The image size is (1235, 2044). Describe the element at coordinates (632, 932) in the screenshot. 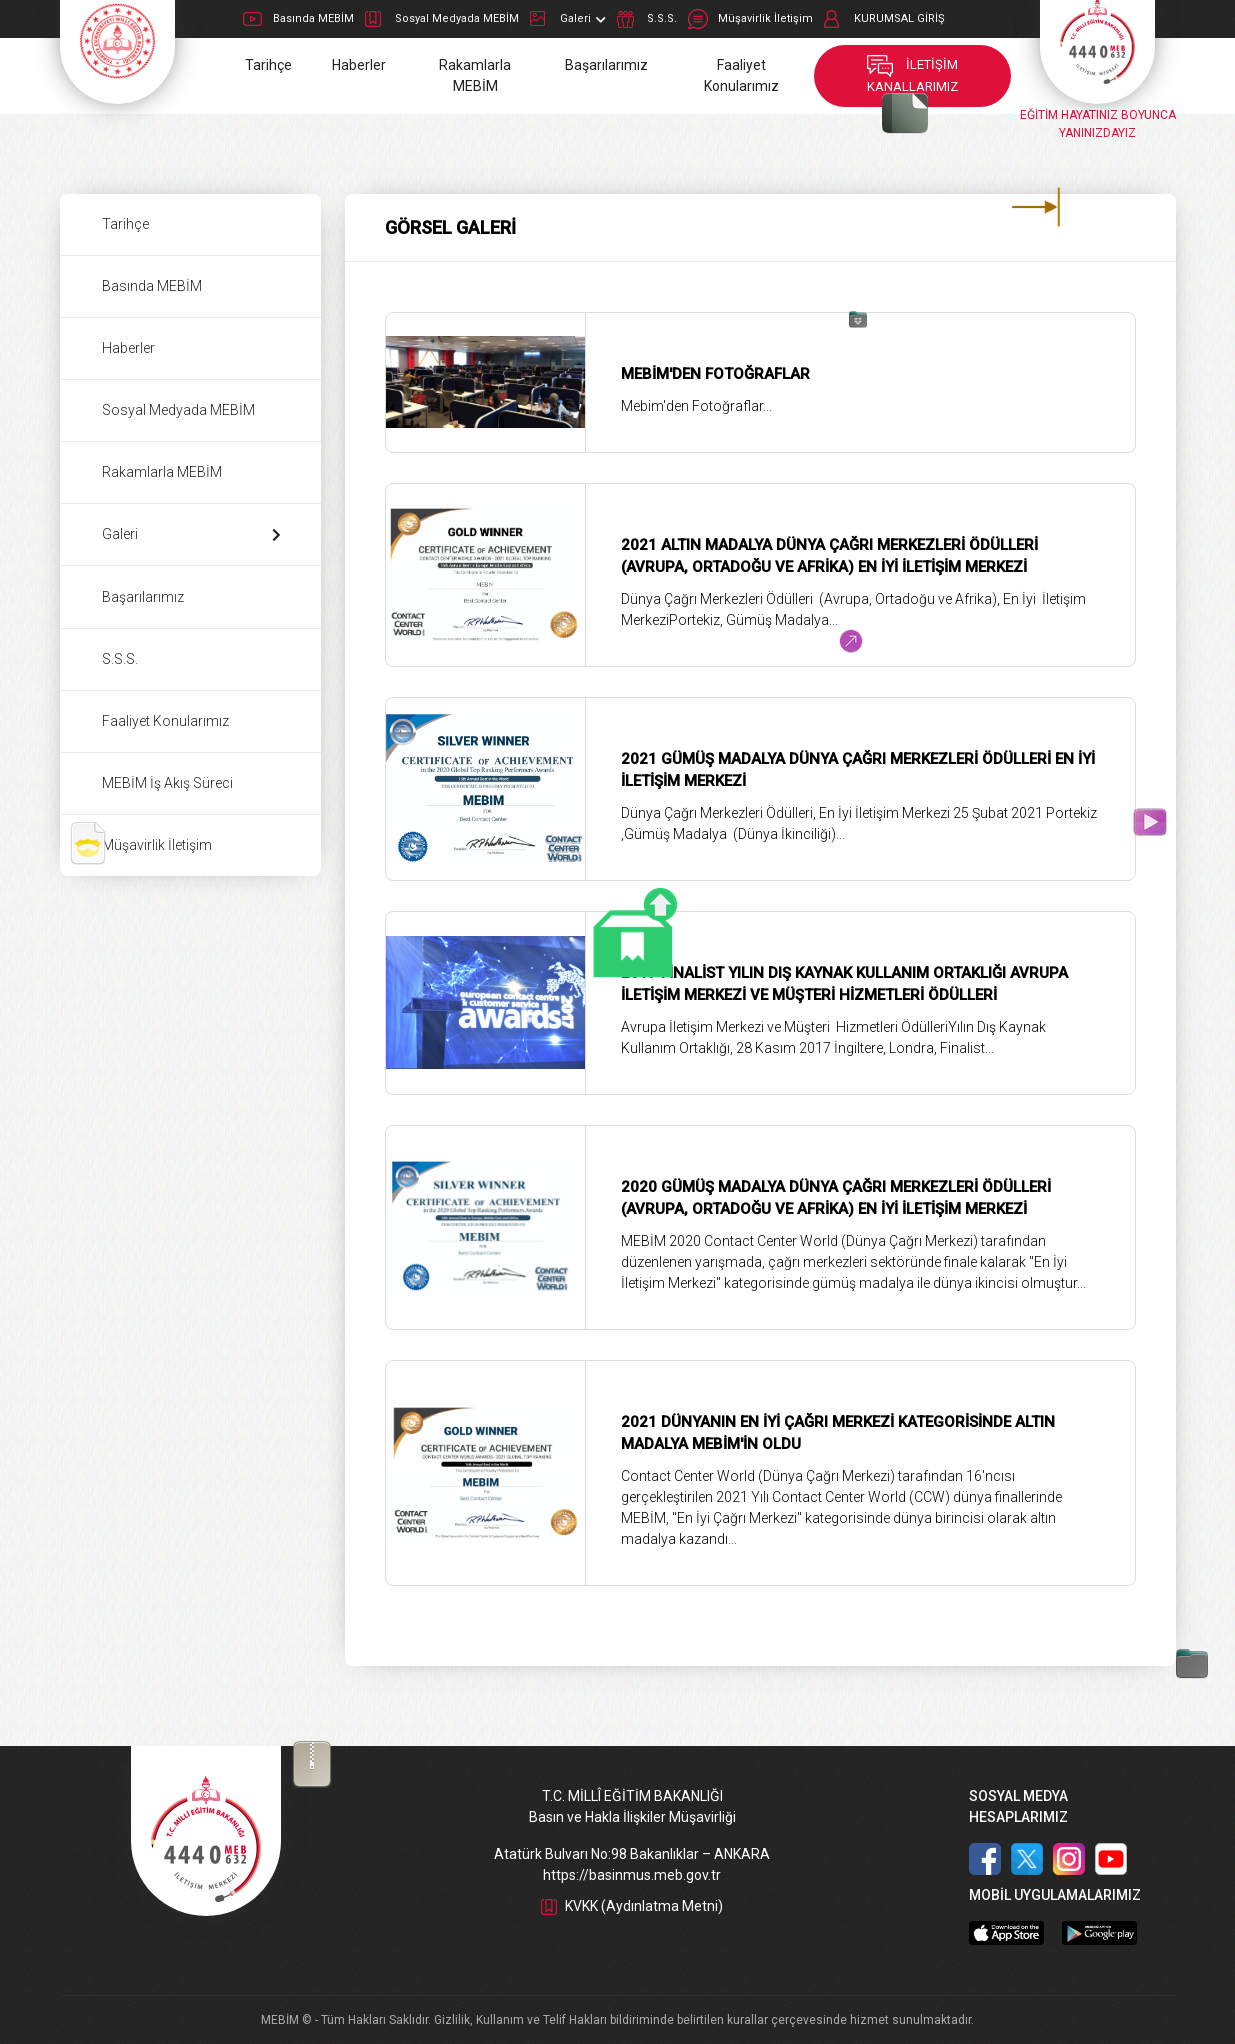

I see `software update available for download` at that location.